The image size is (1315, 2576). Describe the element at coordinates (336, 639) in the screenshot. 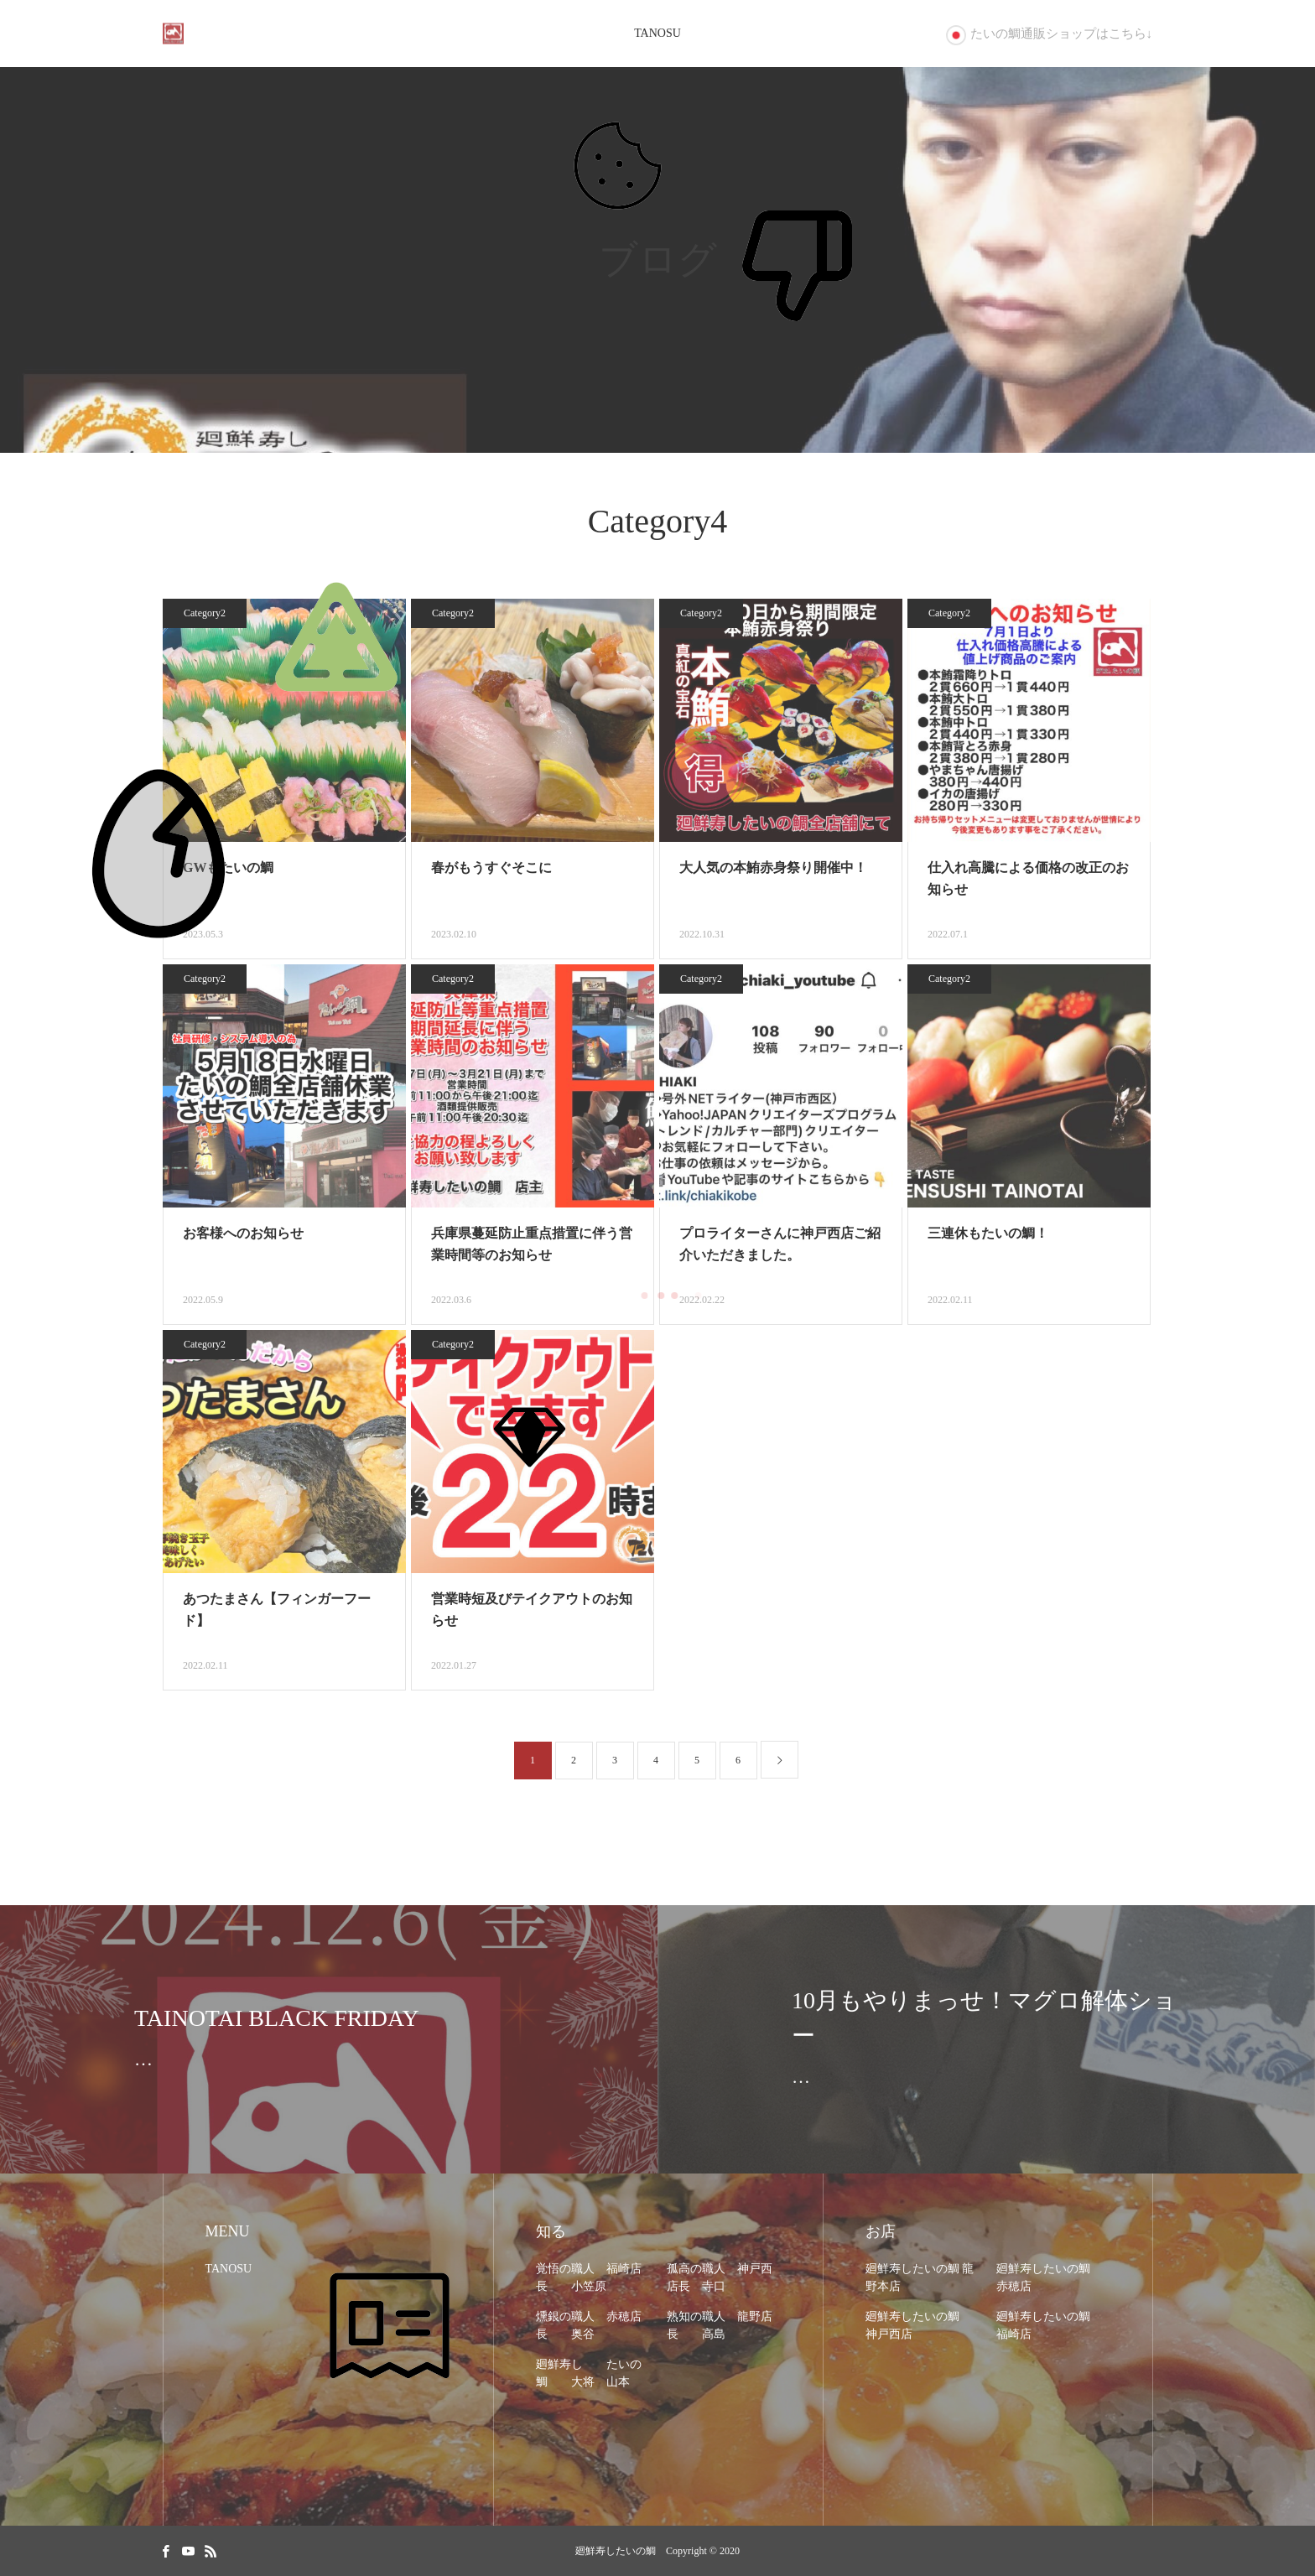

I see `indicates a recycling or reuse process` at that location.